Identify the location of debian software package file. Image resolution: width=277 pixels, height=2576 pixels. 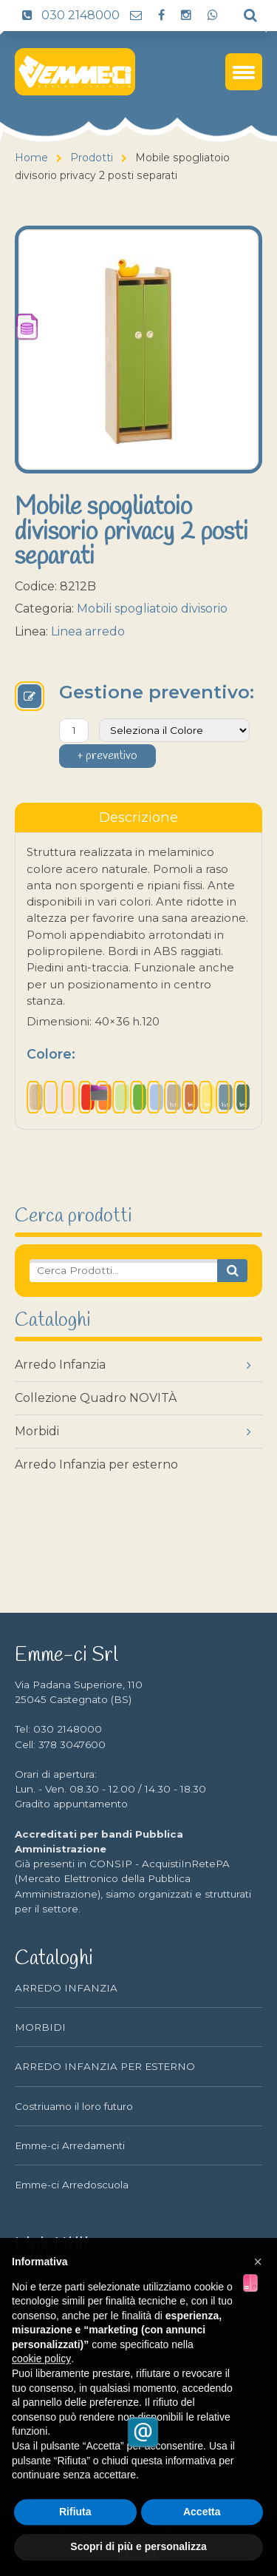
(250, 2283).